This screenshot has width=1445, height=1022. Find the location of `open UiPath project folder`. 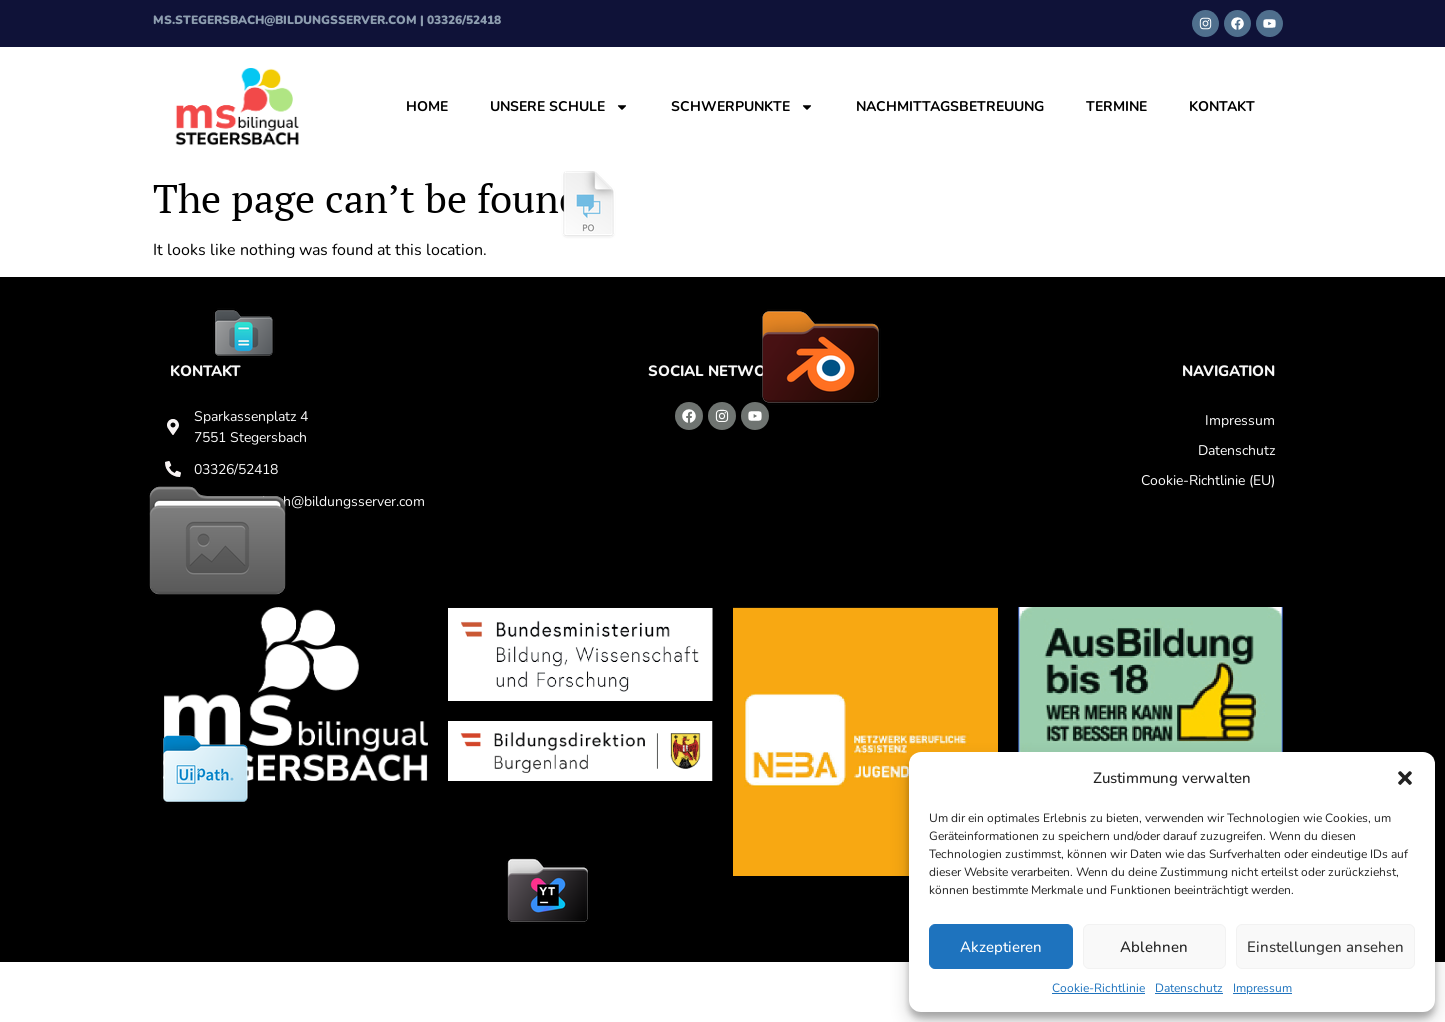

open UiPath project folder is located at coordinates (205, 771).